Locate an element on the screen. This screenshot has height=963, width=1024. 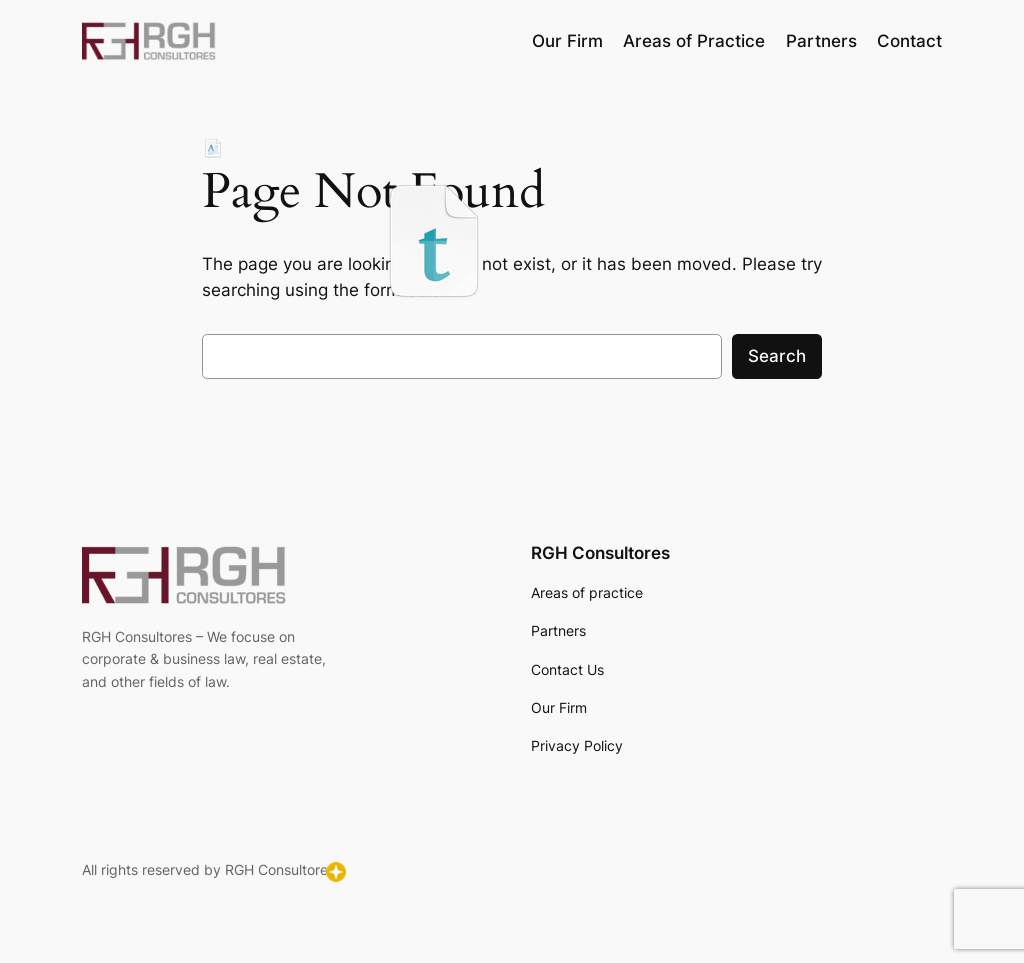
open a text document is located at coordinates (213, 148).